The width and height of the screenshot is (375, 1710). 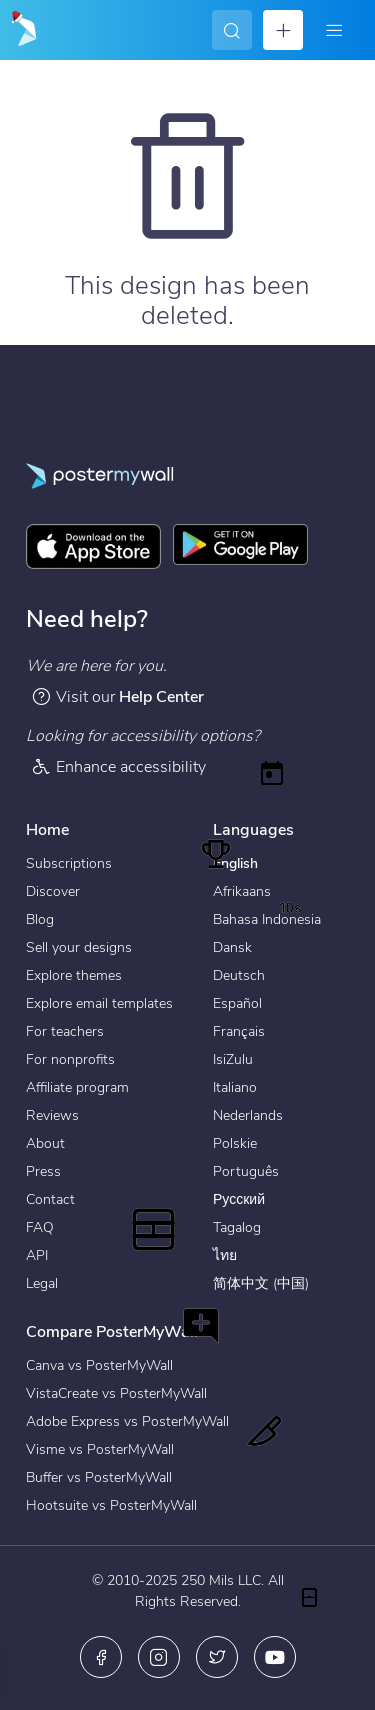 I want to click on set a 10-second timer, so click(x=290, y=907).